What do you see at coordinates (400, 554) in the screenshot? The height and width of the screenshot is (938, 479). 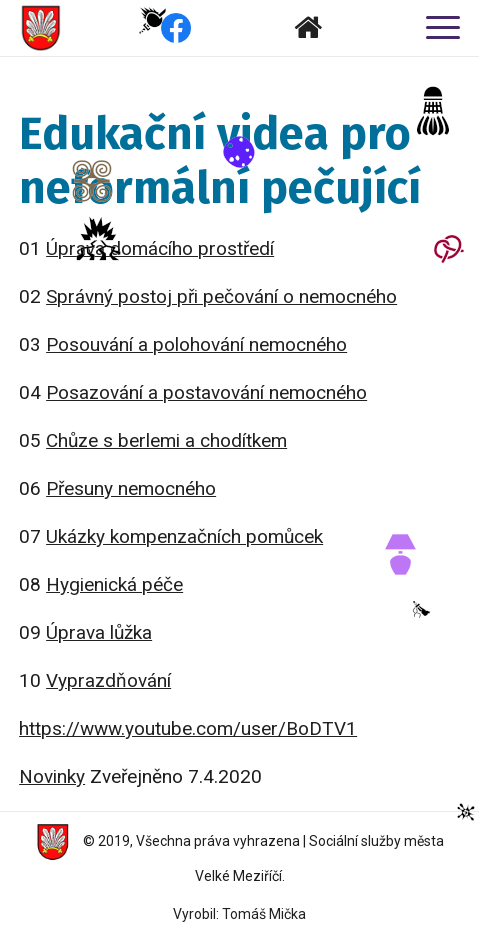 I see `toggle bedside lamp or night light` at bounding box center [400, 554].